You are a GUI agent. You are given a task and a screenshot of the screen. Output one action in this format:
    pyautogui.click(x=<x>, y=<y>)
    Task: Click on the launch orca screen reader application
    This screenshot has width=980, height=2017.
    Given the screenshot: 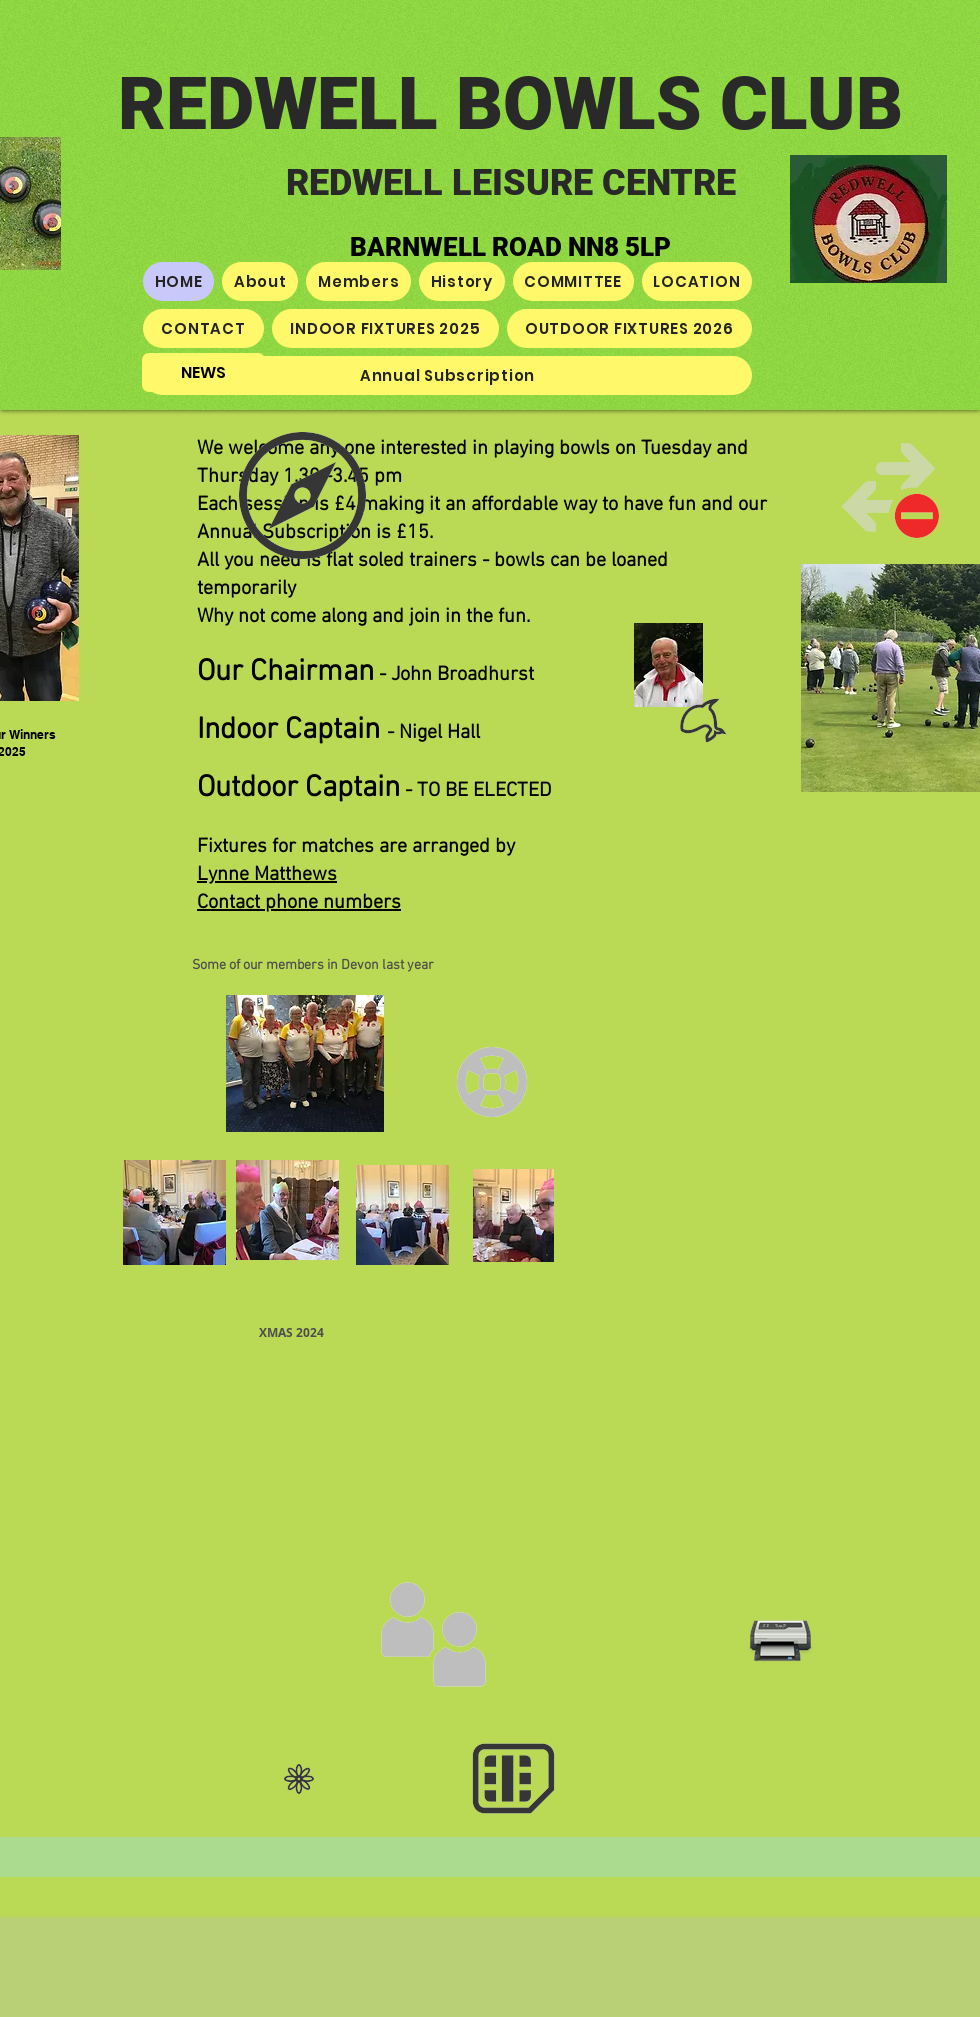 What is the action you would take?
    pyautogui.click(x=702, y=720)
    